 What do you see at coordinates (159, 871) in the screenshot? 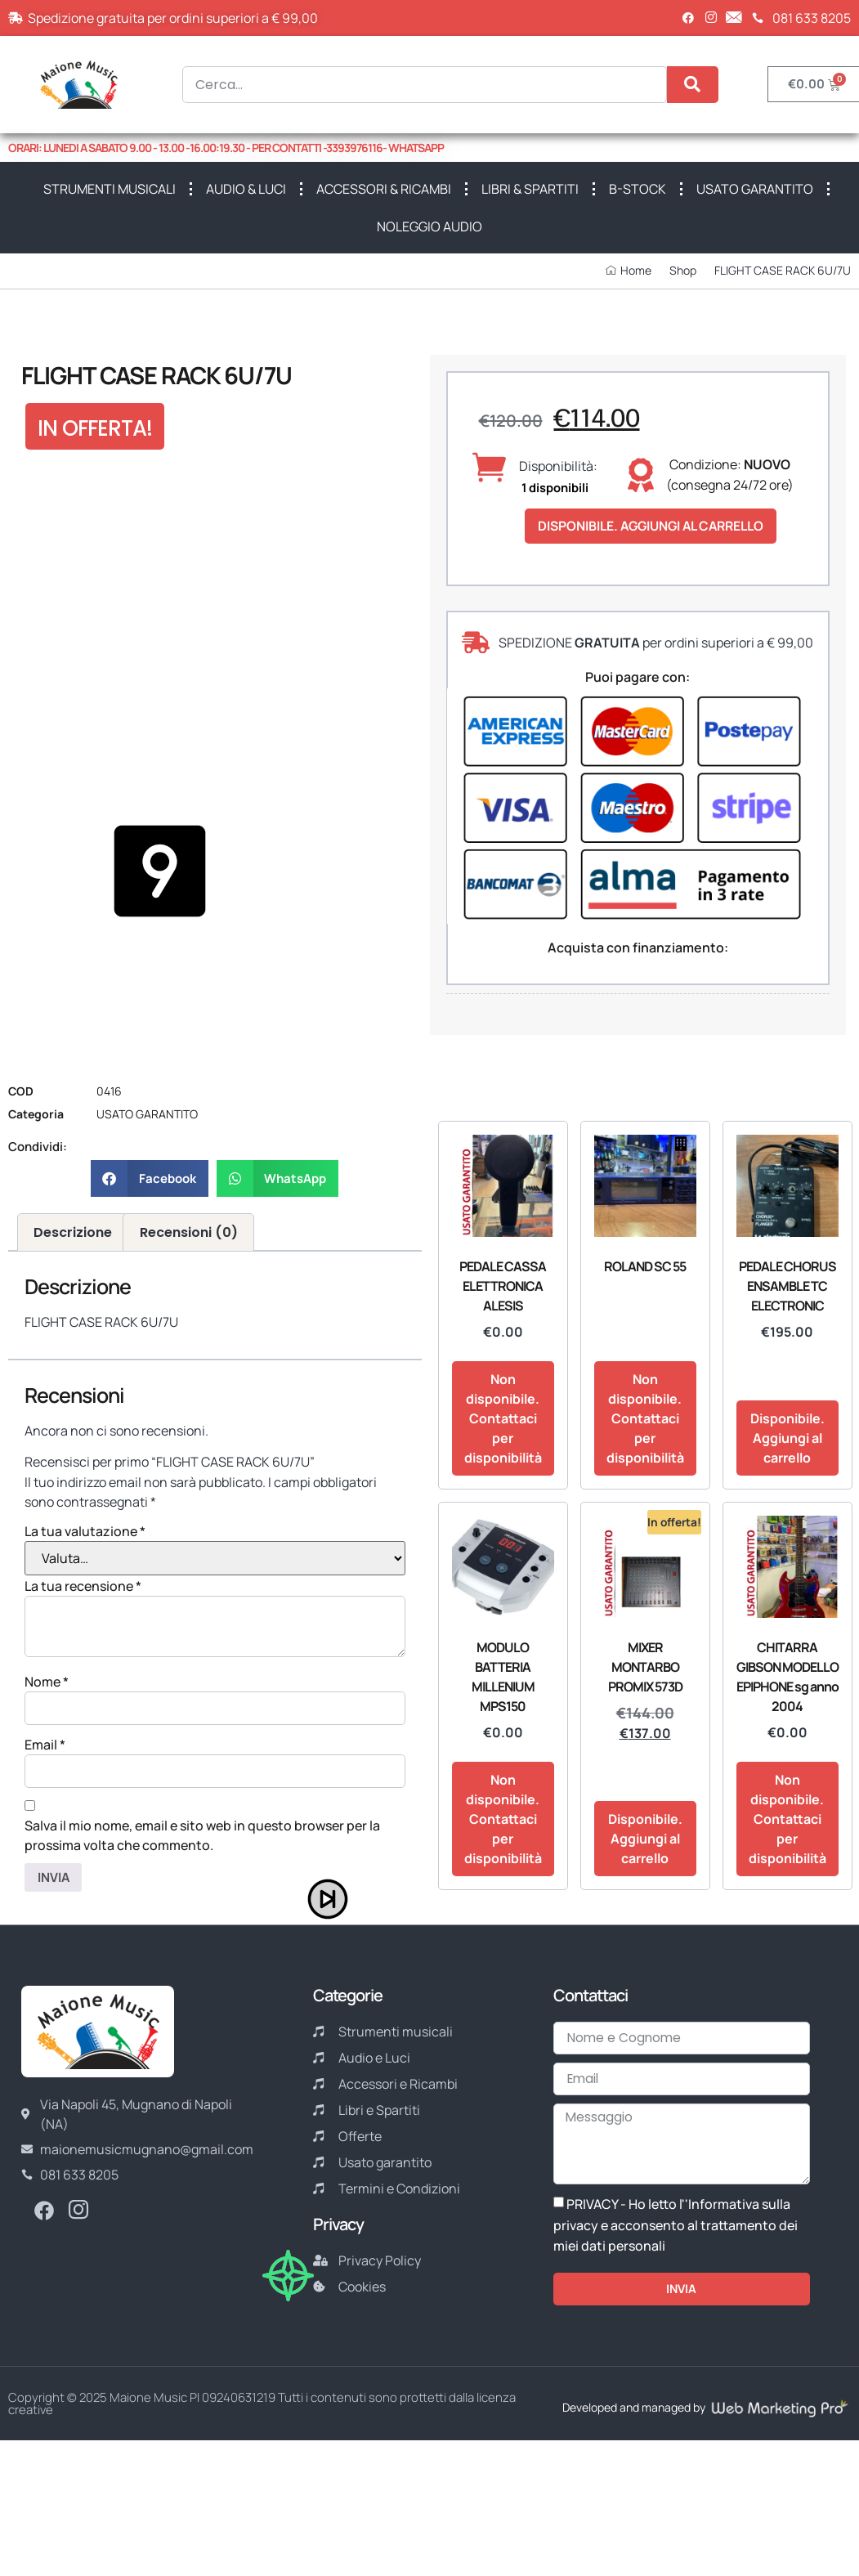
I see `select the number nine` at bounding box center [159, 871].